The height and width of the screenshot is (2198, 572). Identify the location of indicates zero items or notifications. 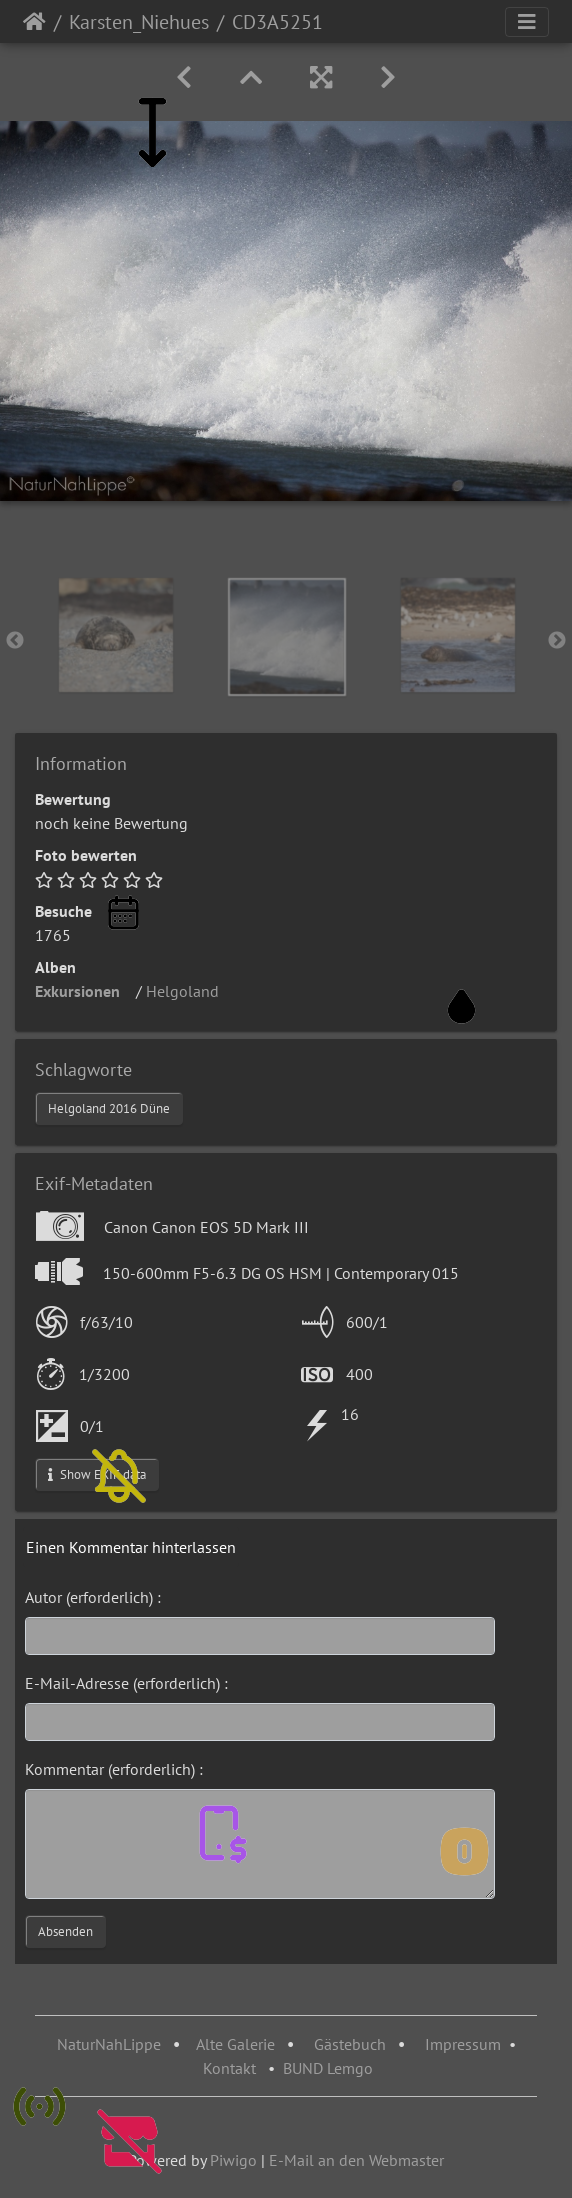
(464, 1851).